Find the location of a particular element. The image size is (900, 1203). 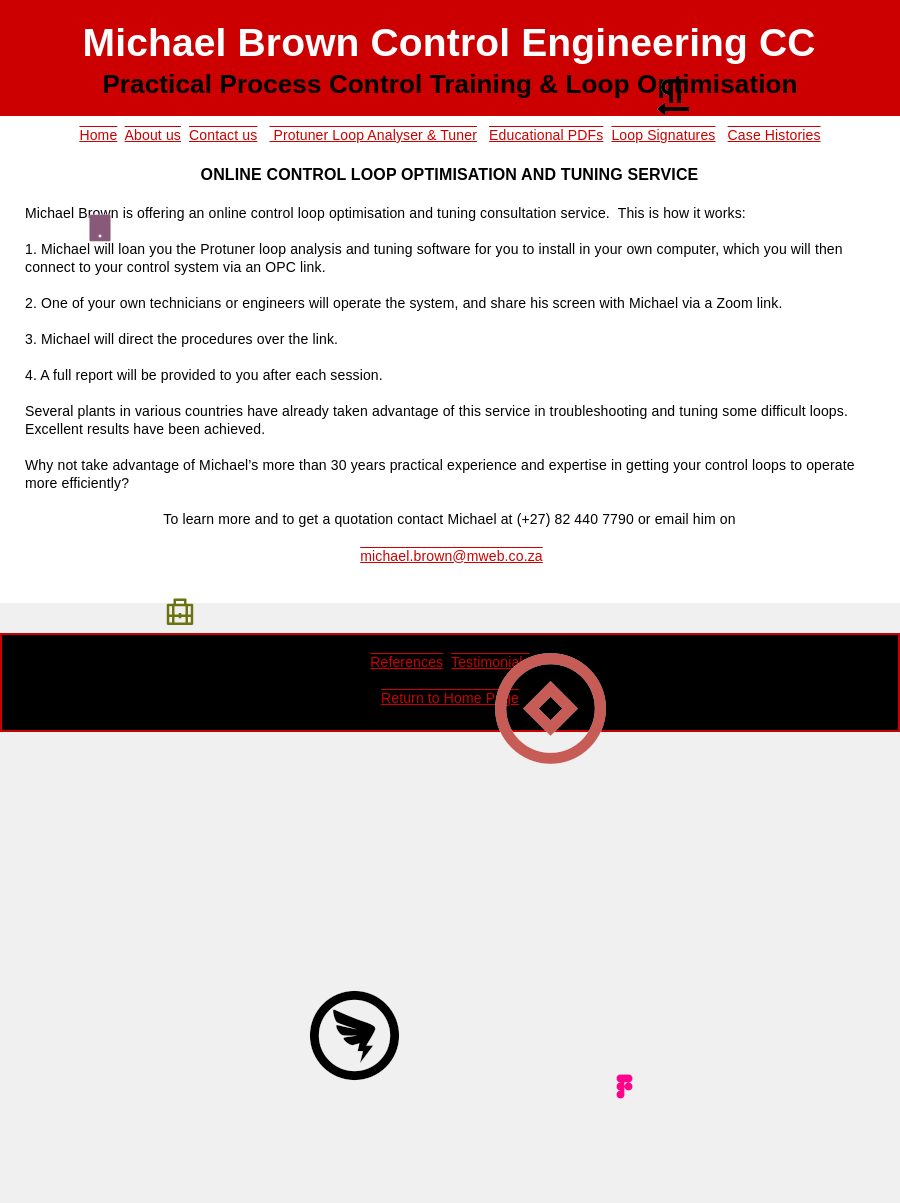

switch to tablet view or layout is located at coordinates (100, 228).